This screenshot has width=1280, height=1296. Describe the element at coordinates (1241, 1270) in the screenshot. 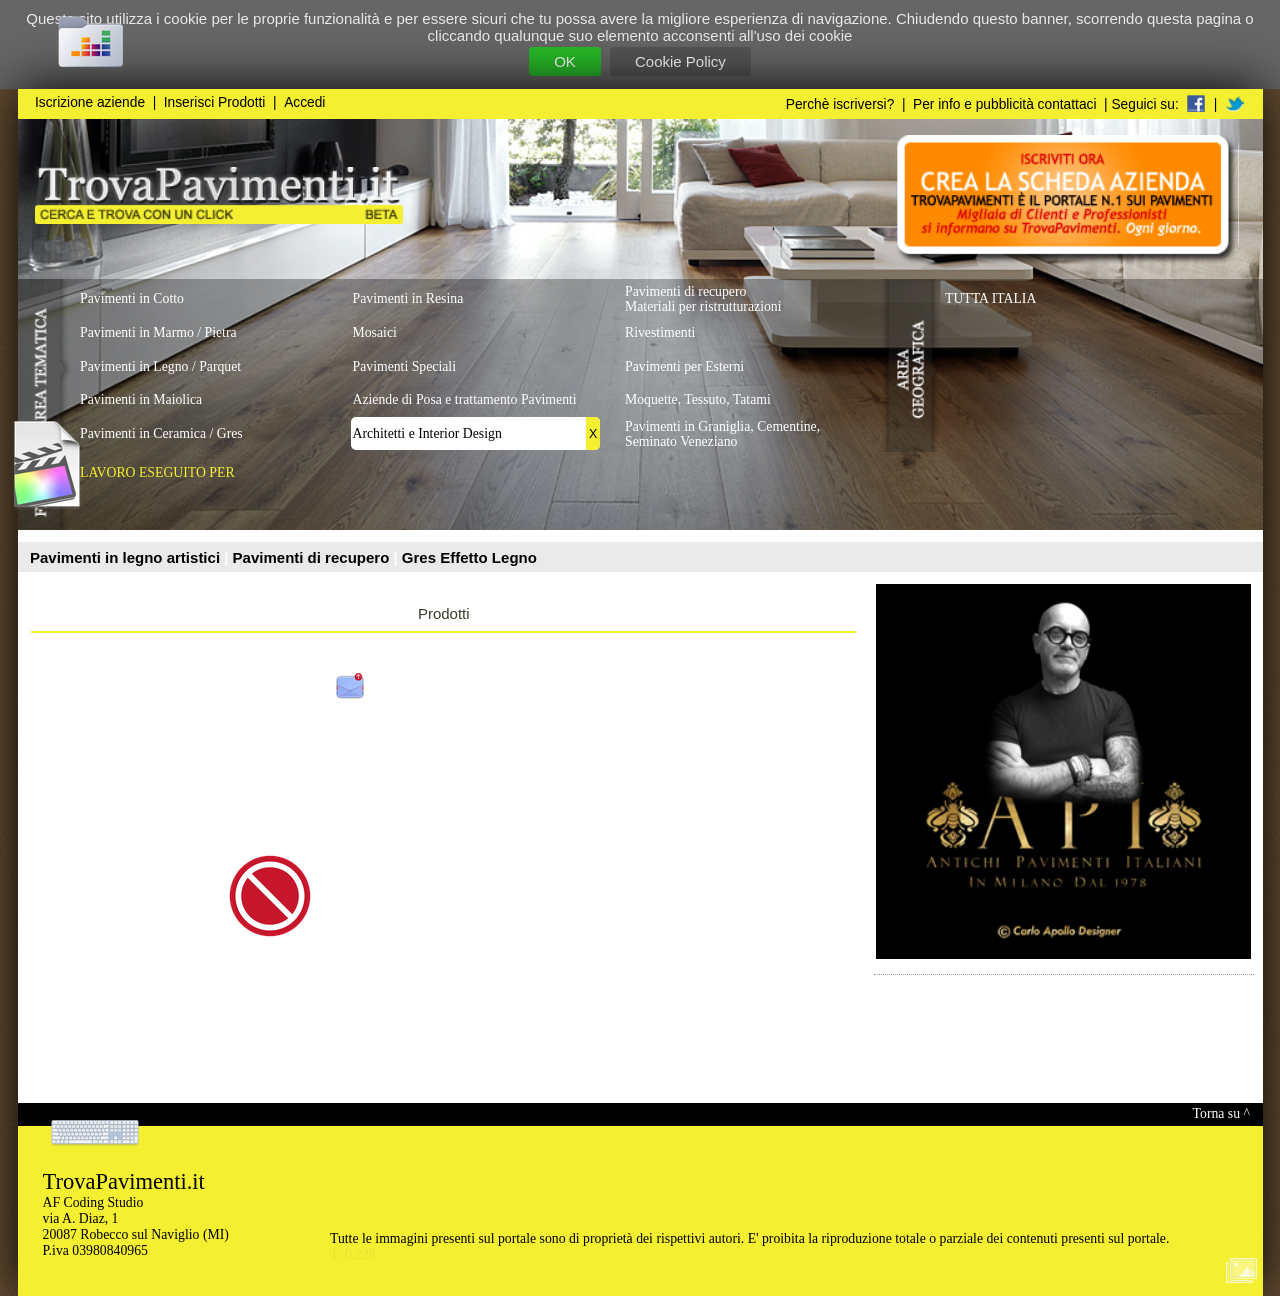

I see `view image sequence in media library` at that location.